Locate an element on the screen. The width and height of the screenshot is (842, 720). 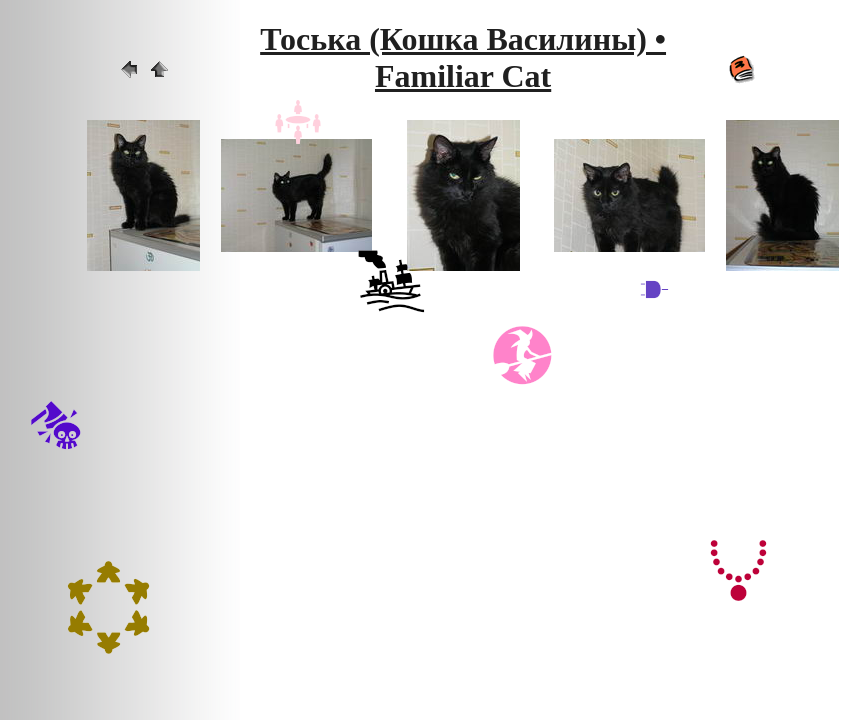
browse jewelry or accessories category is located at coordinates (738, 570).